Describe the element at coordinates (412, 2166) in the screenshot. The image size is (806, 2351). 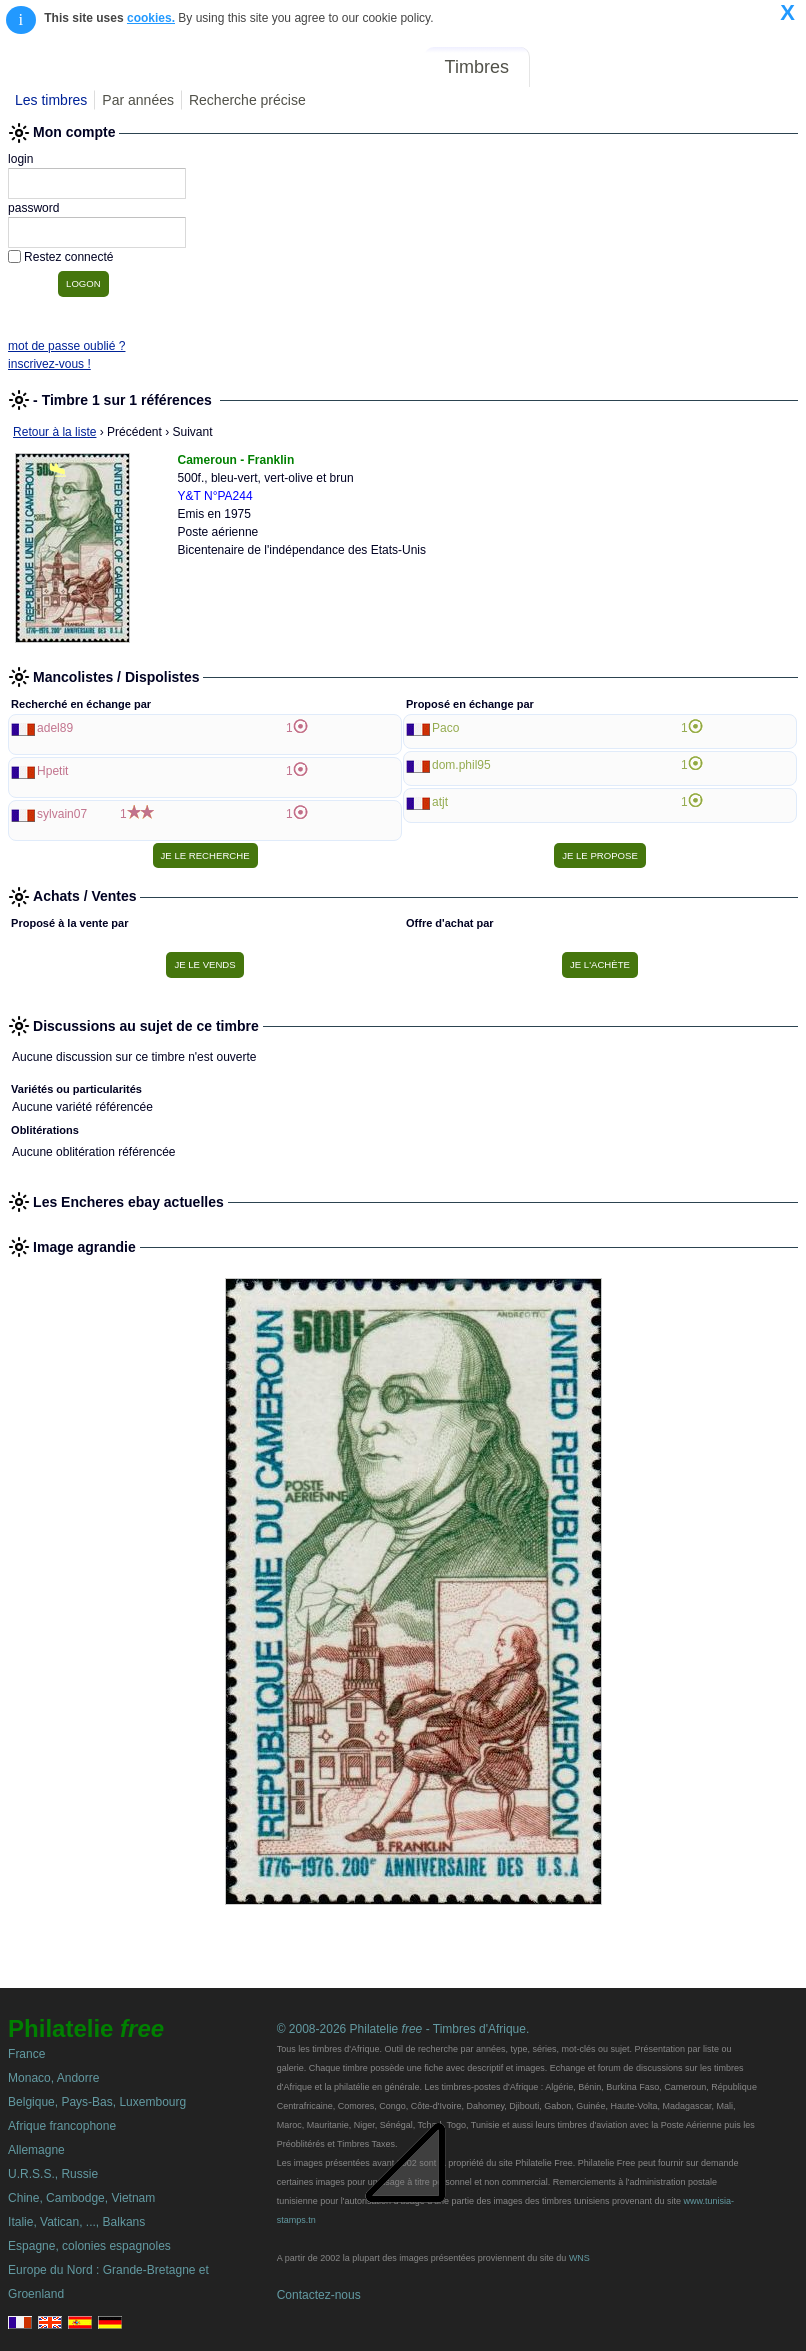
I see `indicates full cellular signal strength` at that location.